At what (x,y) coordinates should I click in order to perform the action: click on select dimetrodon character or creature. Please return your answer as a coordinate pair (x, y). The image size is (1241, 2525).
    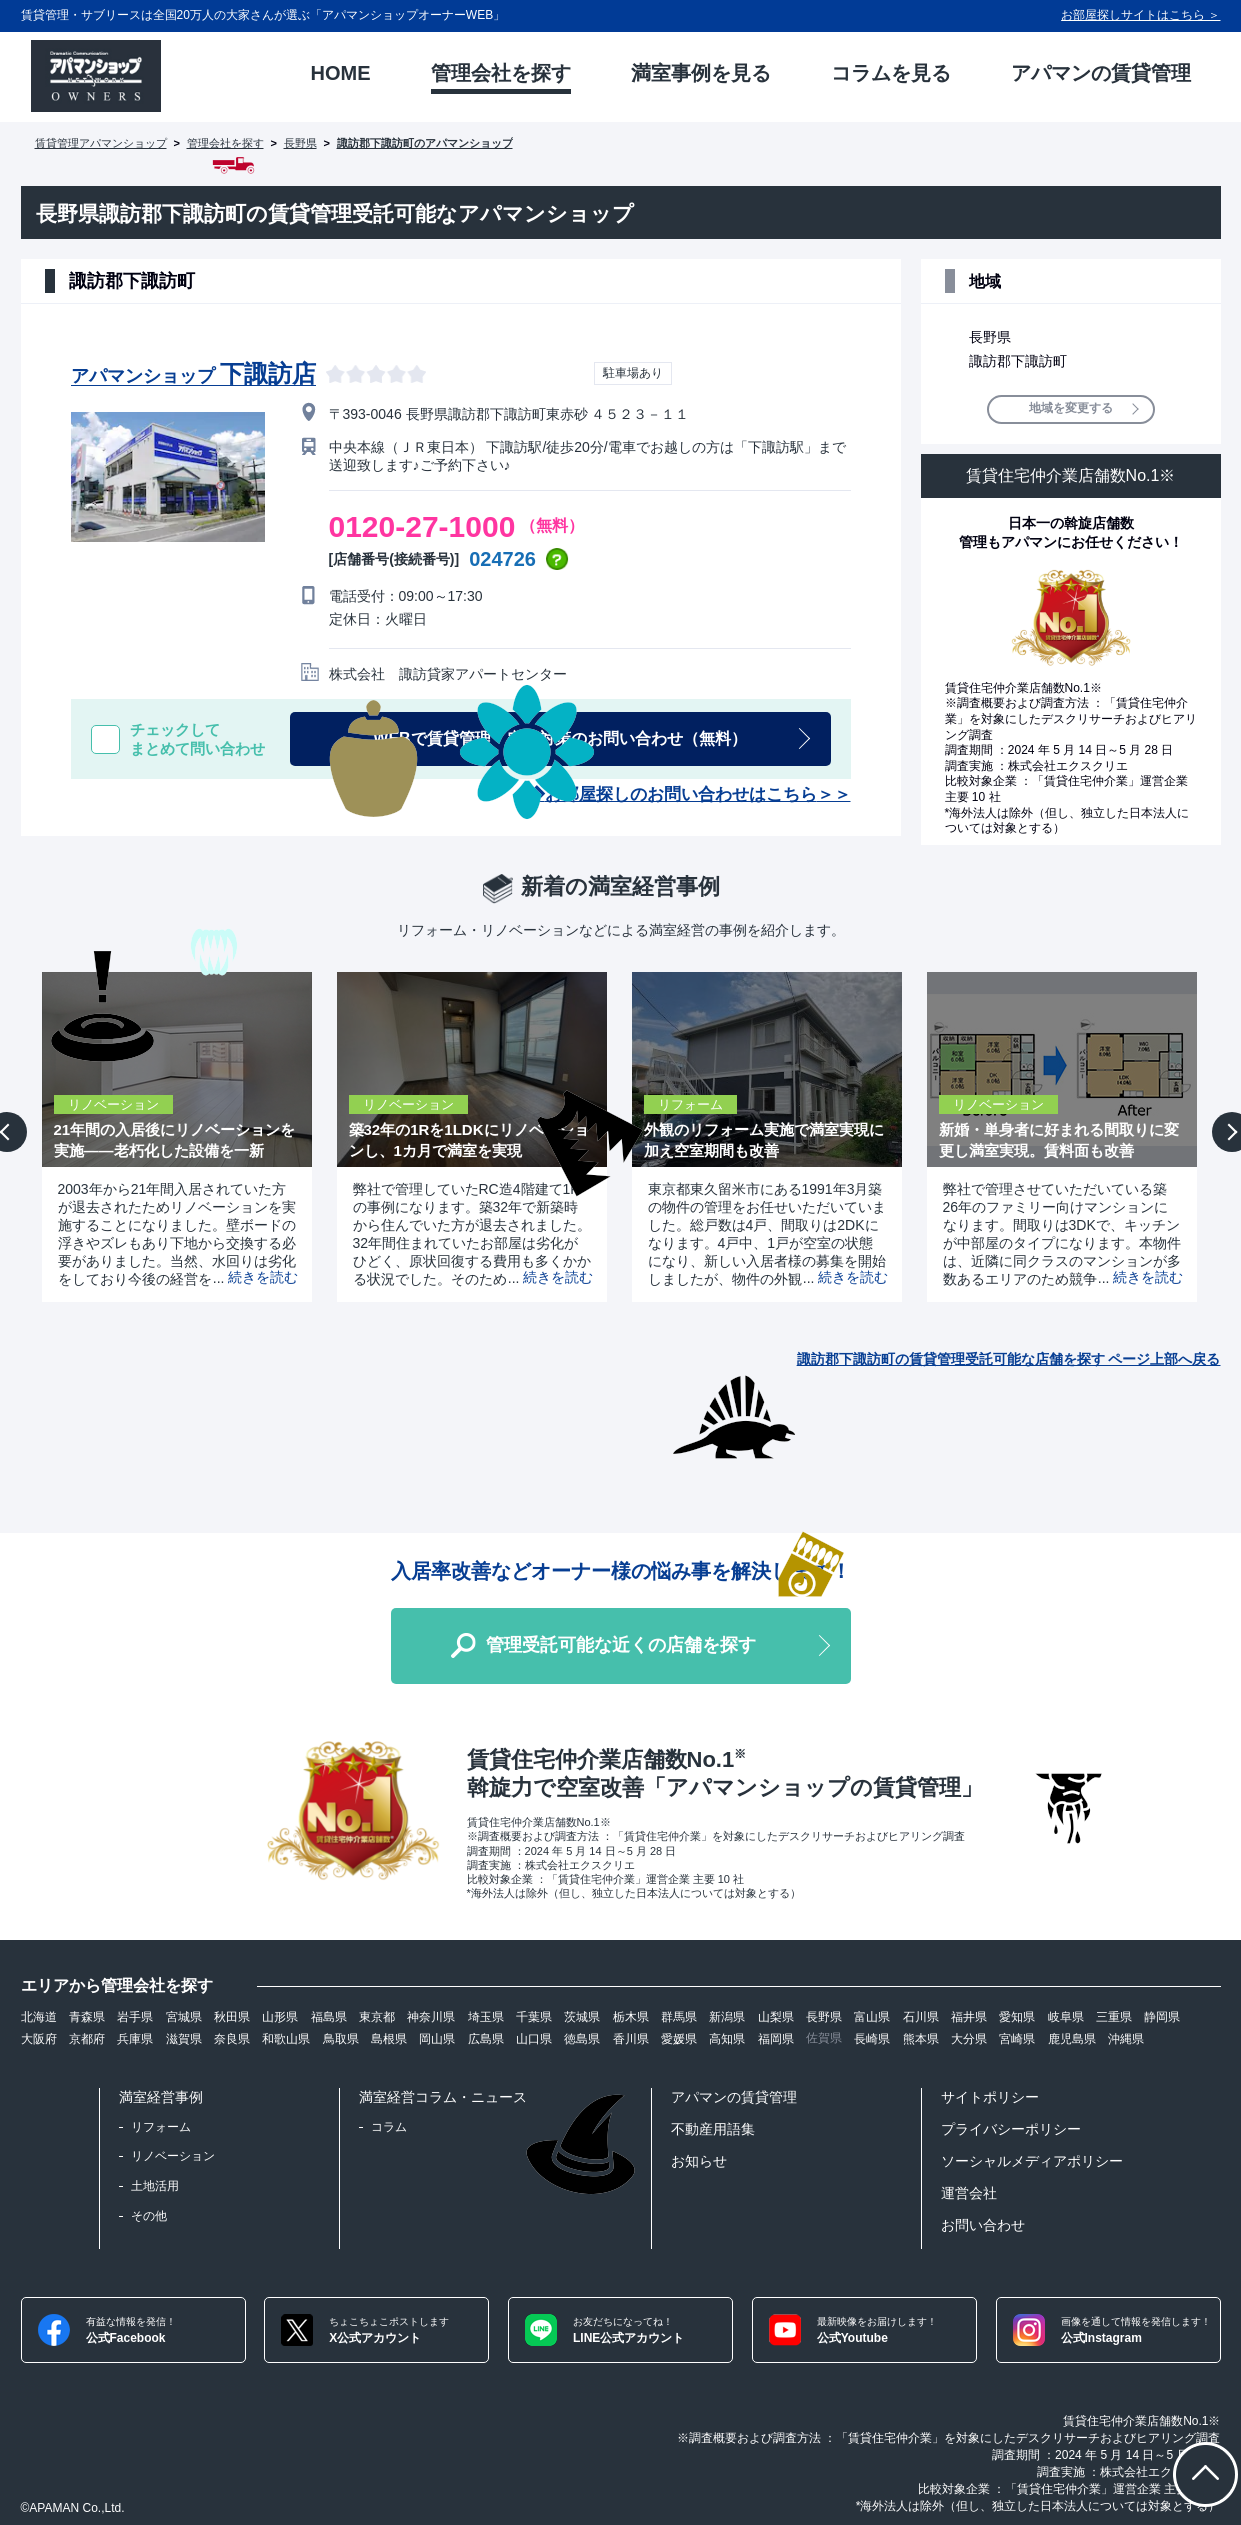
    Looking at the image, I should click on (734, 1417).